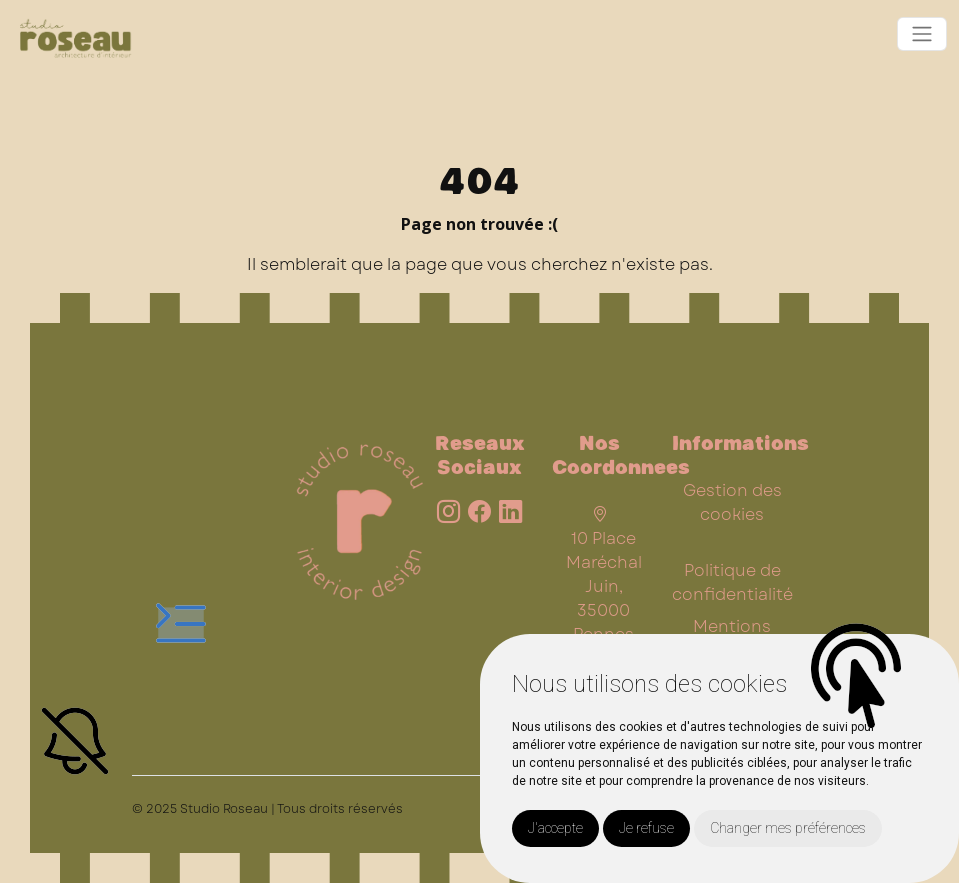 The image size is (959, 883). Describe the element at coordinates (856, 676) in the screenshot. I see `tap or click interaction indicator` at that location.